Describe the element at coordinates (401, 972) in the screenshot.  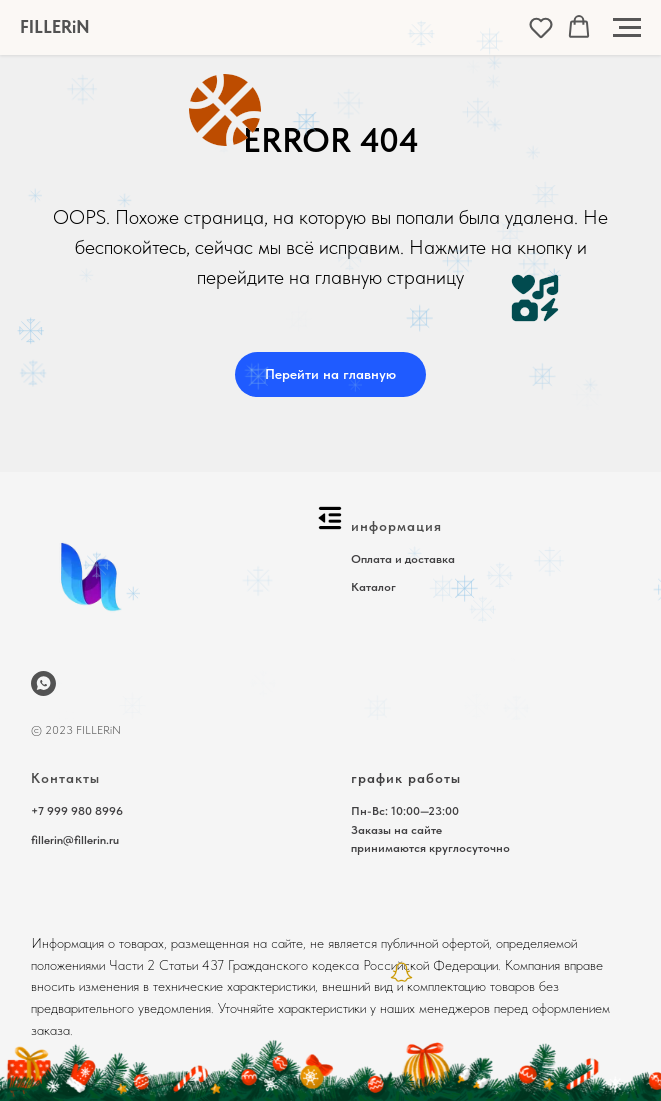
I see `open Snapchat app` at that location.